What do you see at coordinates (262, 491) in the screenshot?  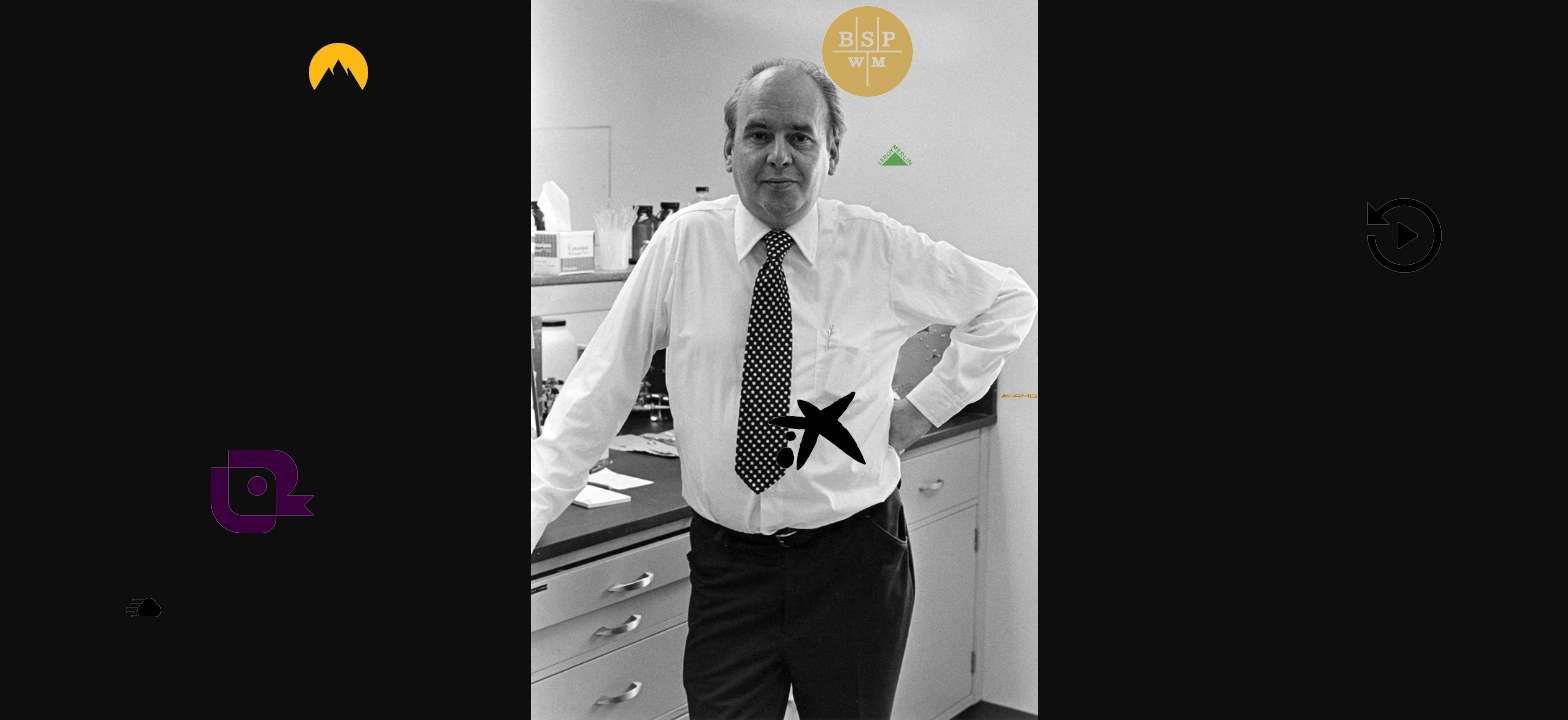 I see `teal app logo` at bounding box center [262, 491].